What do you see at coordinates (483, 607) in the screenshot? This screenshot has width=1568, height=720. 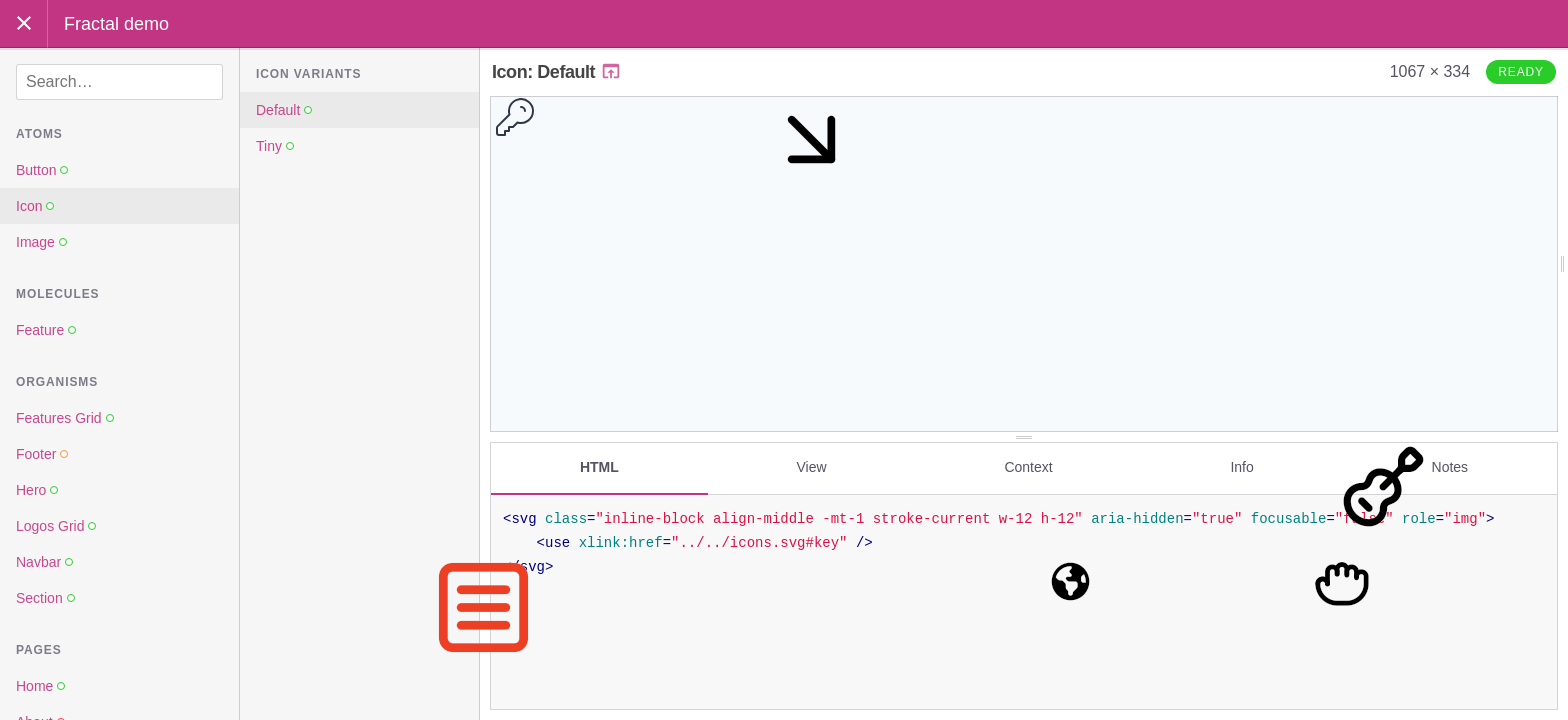 I see `open navigation menu` at bounding box center [483, 607].